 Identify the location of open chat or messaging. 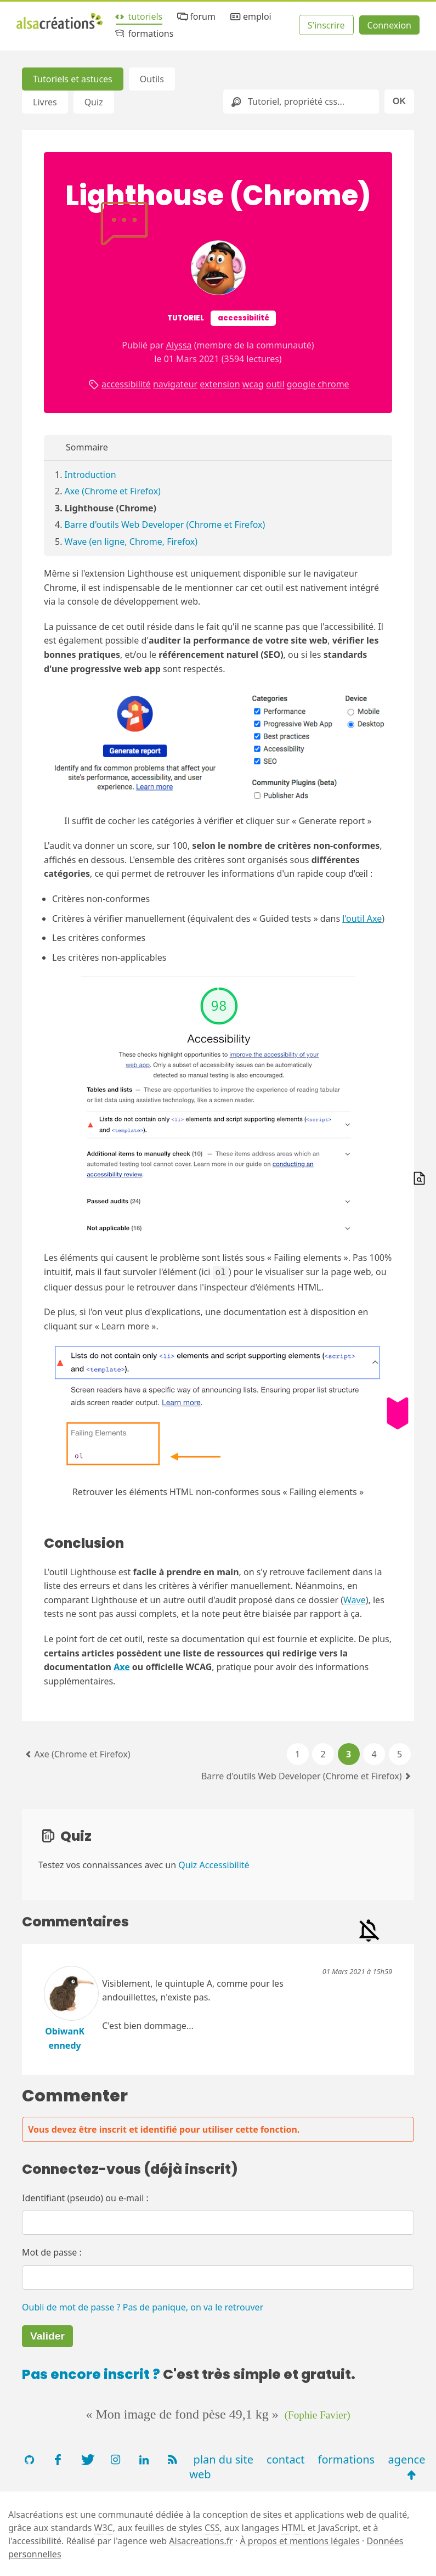
(124, 219).